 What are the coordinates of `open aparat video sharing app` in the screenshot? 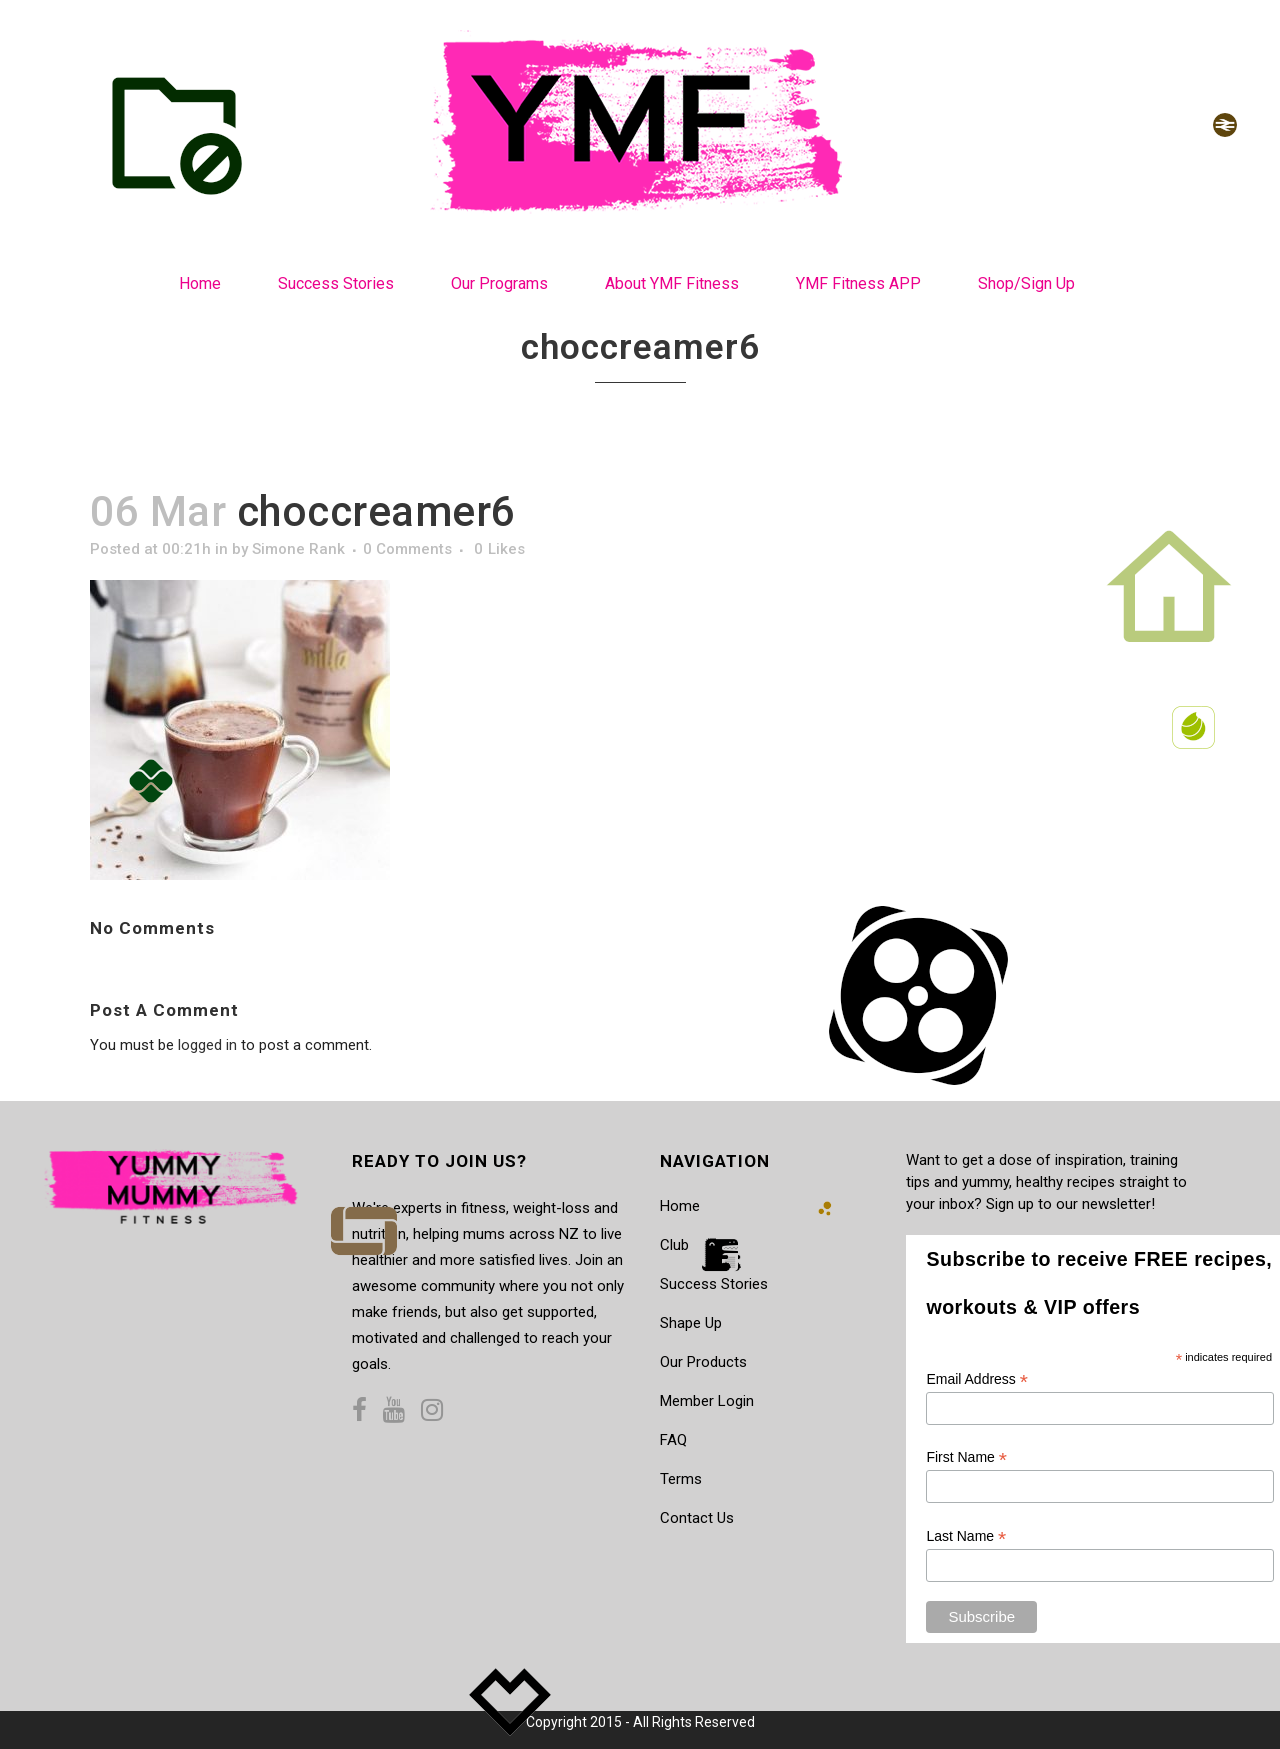 It's located at (918, 995).